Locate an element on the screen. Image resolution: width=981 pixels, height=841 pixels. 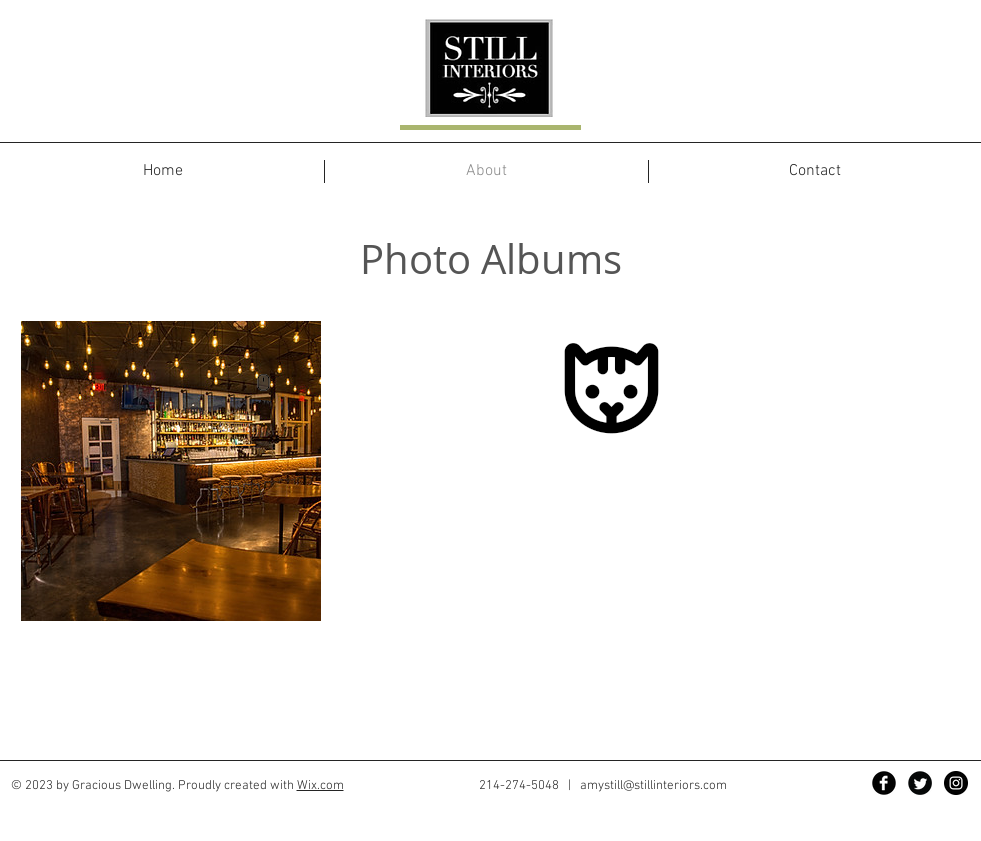
view pet-related content or settings is located at coordinates (611, 386).